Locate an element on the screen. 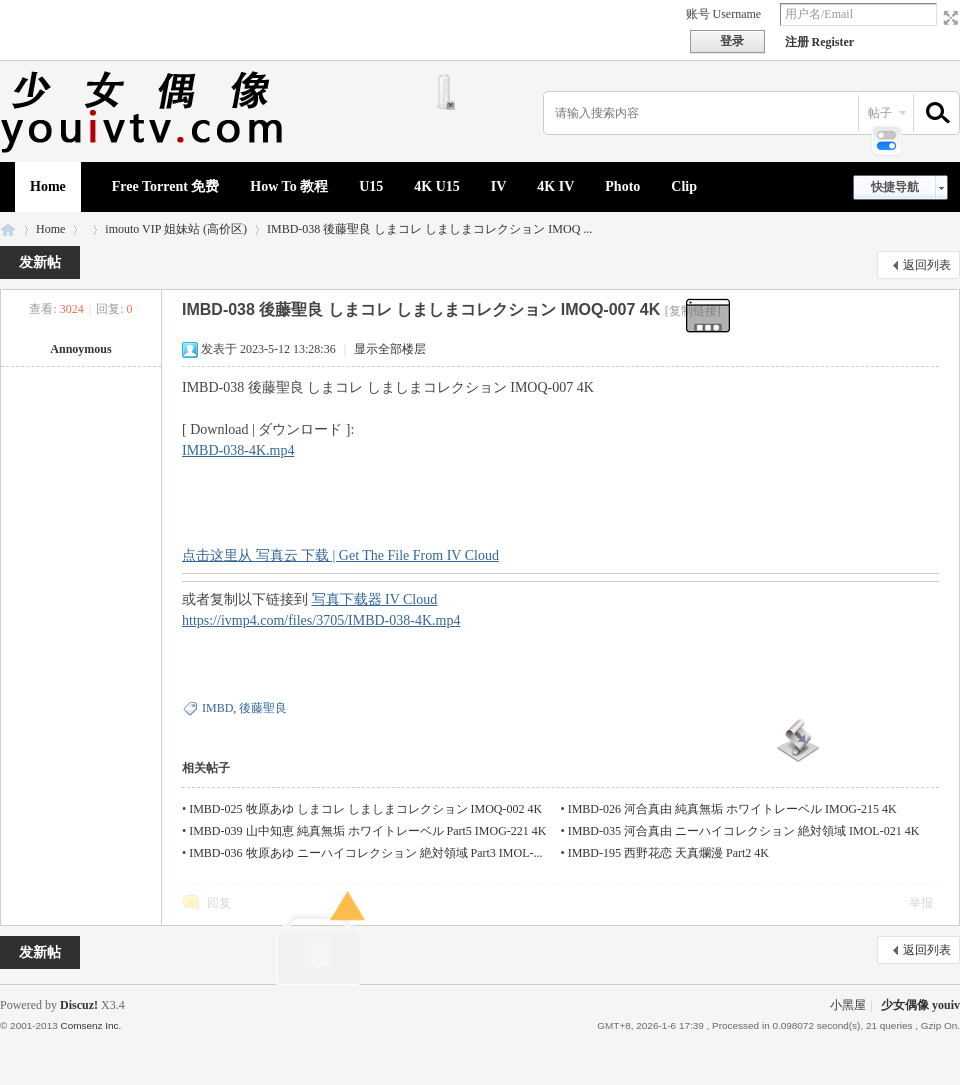 The image size is (960, 1085). open control center to adjust system settings is located at coordinates (886, 140).